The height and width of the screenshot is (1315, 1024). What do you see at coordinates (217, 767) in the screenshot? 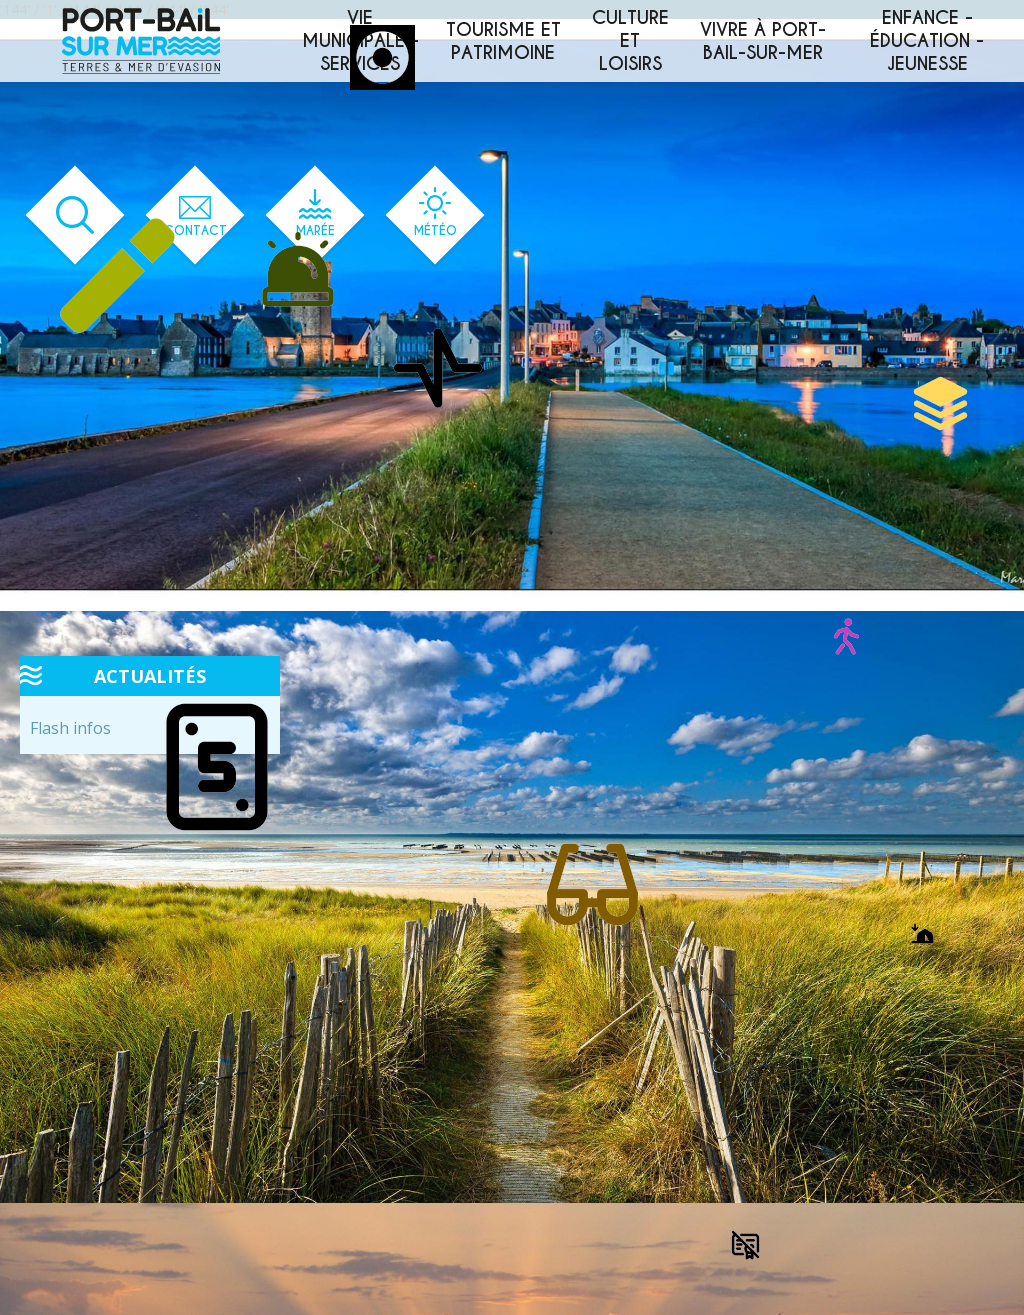
I see `represents a 5 of clubs playing card` at bounding box center [217, 767].